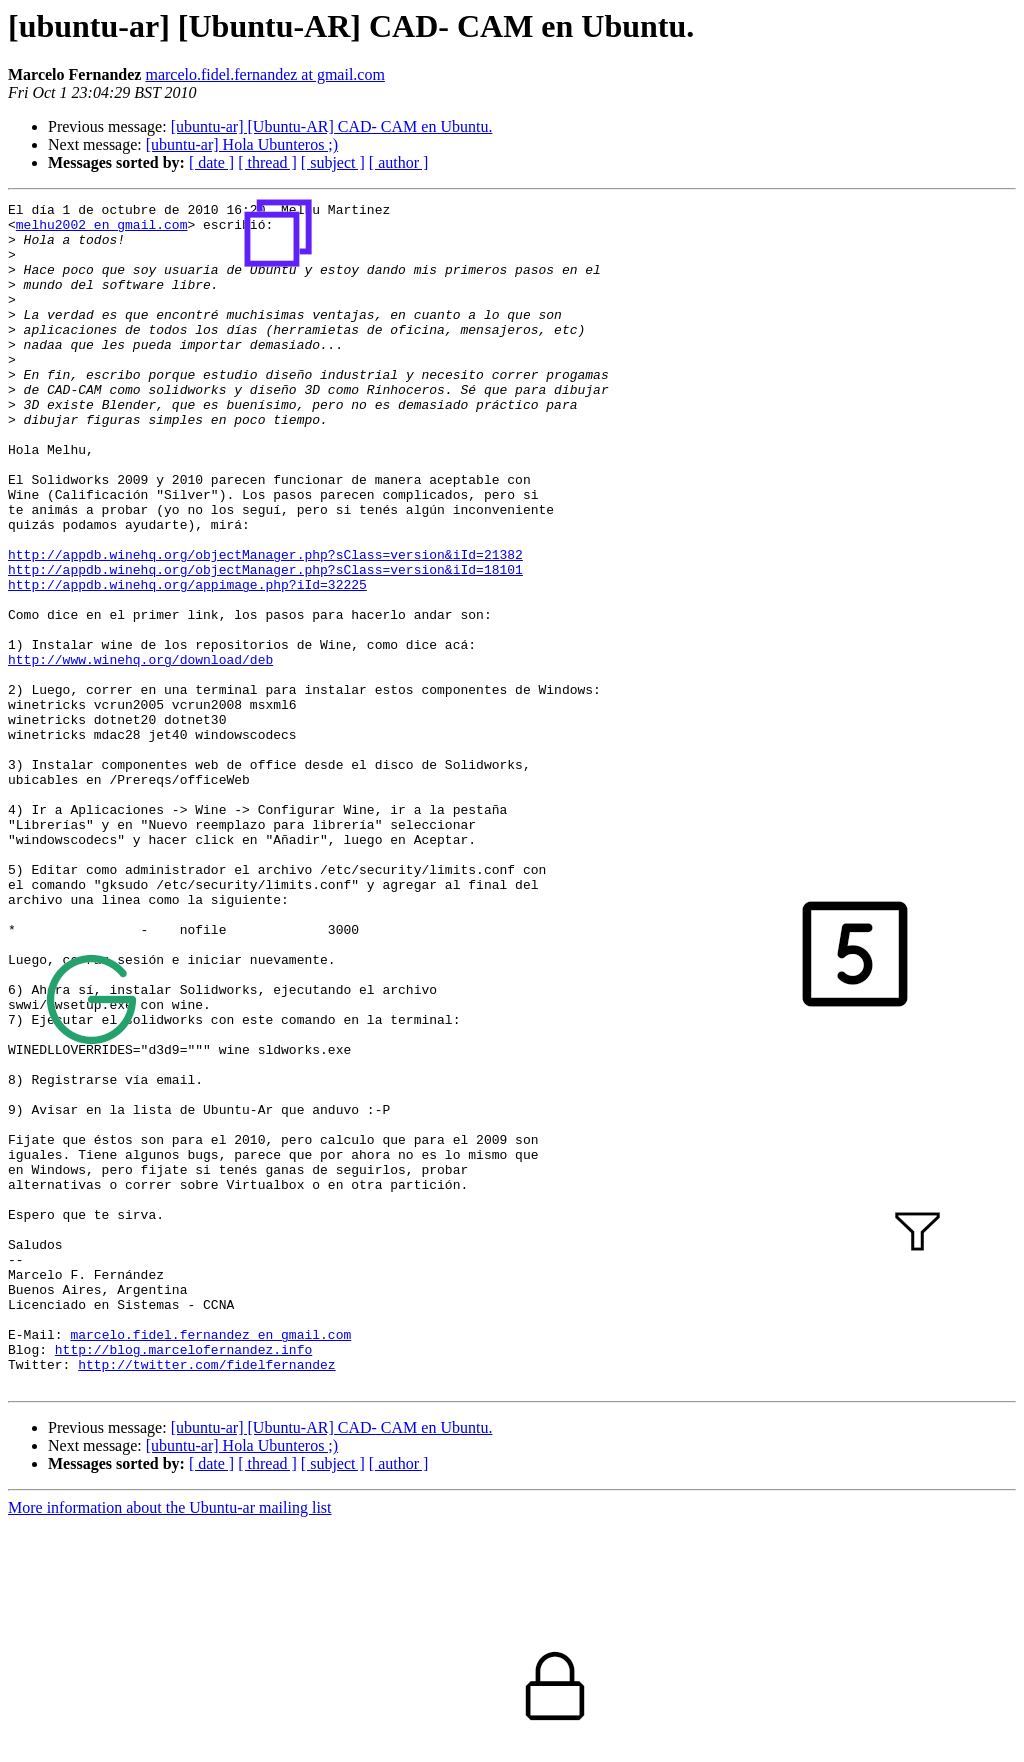  I want to click on indicates a locked or secured item, so click(555, 1686).